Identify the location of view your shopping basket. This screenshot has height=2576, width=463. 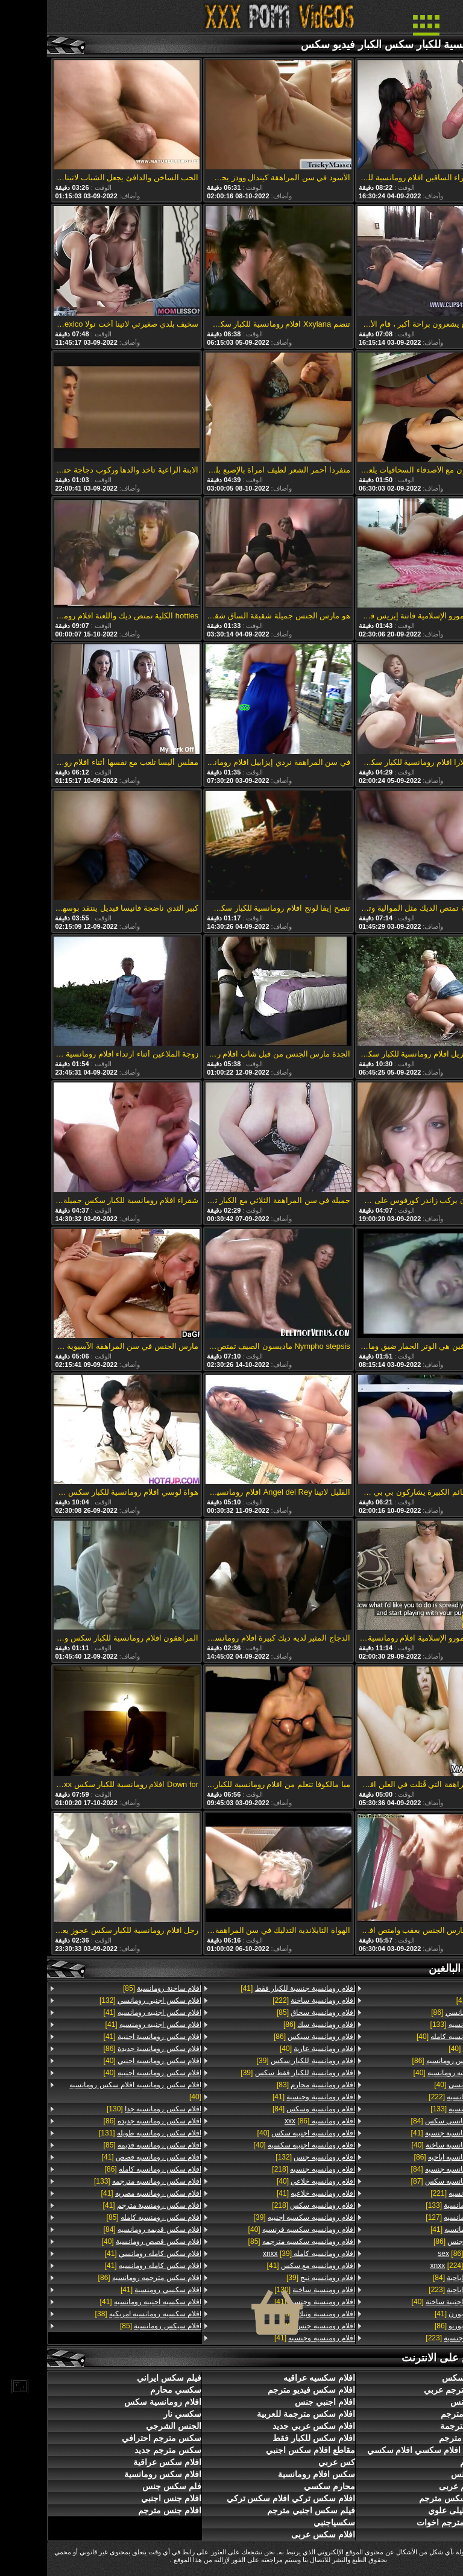
(277, 2311).